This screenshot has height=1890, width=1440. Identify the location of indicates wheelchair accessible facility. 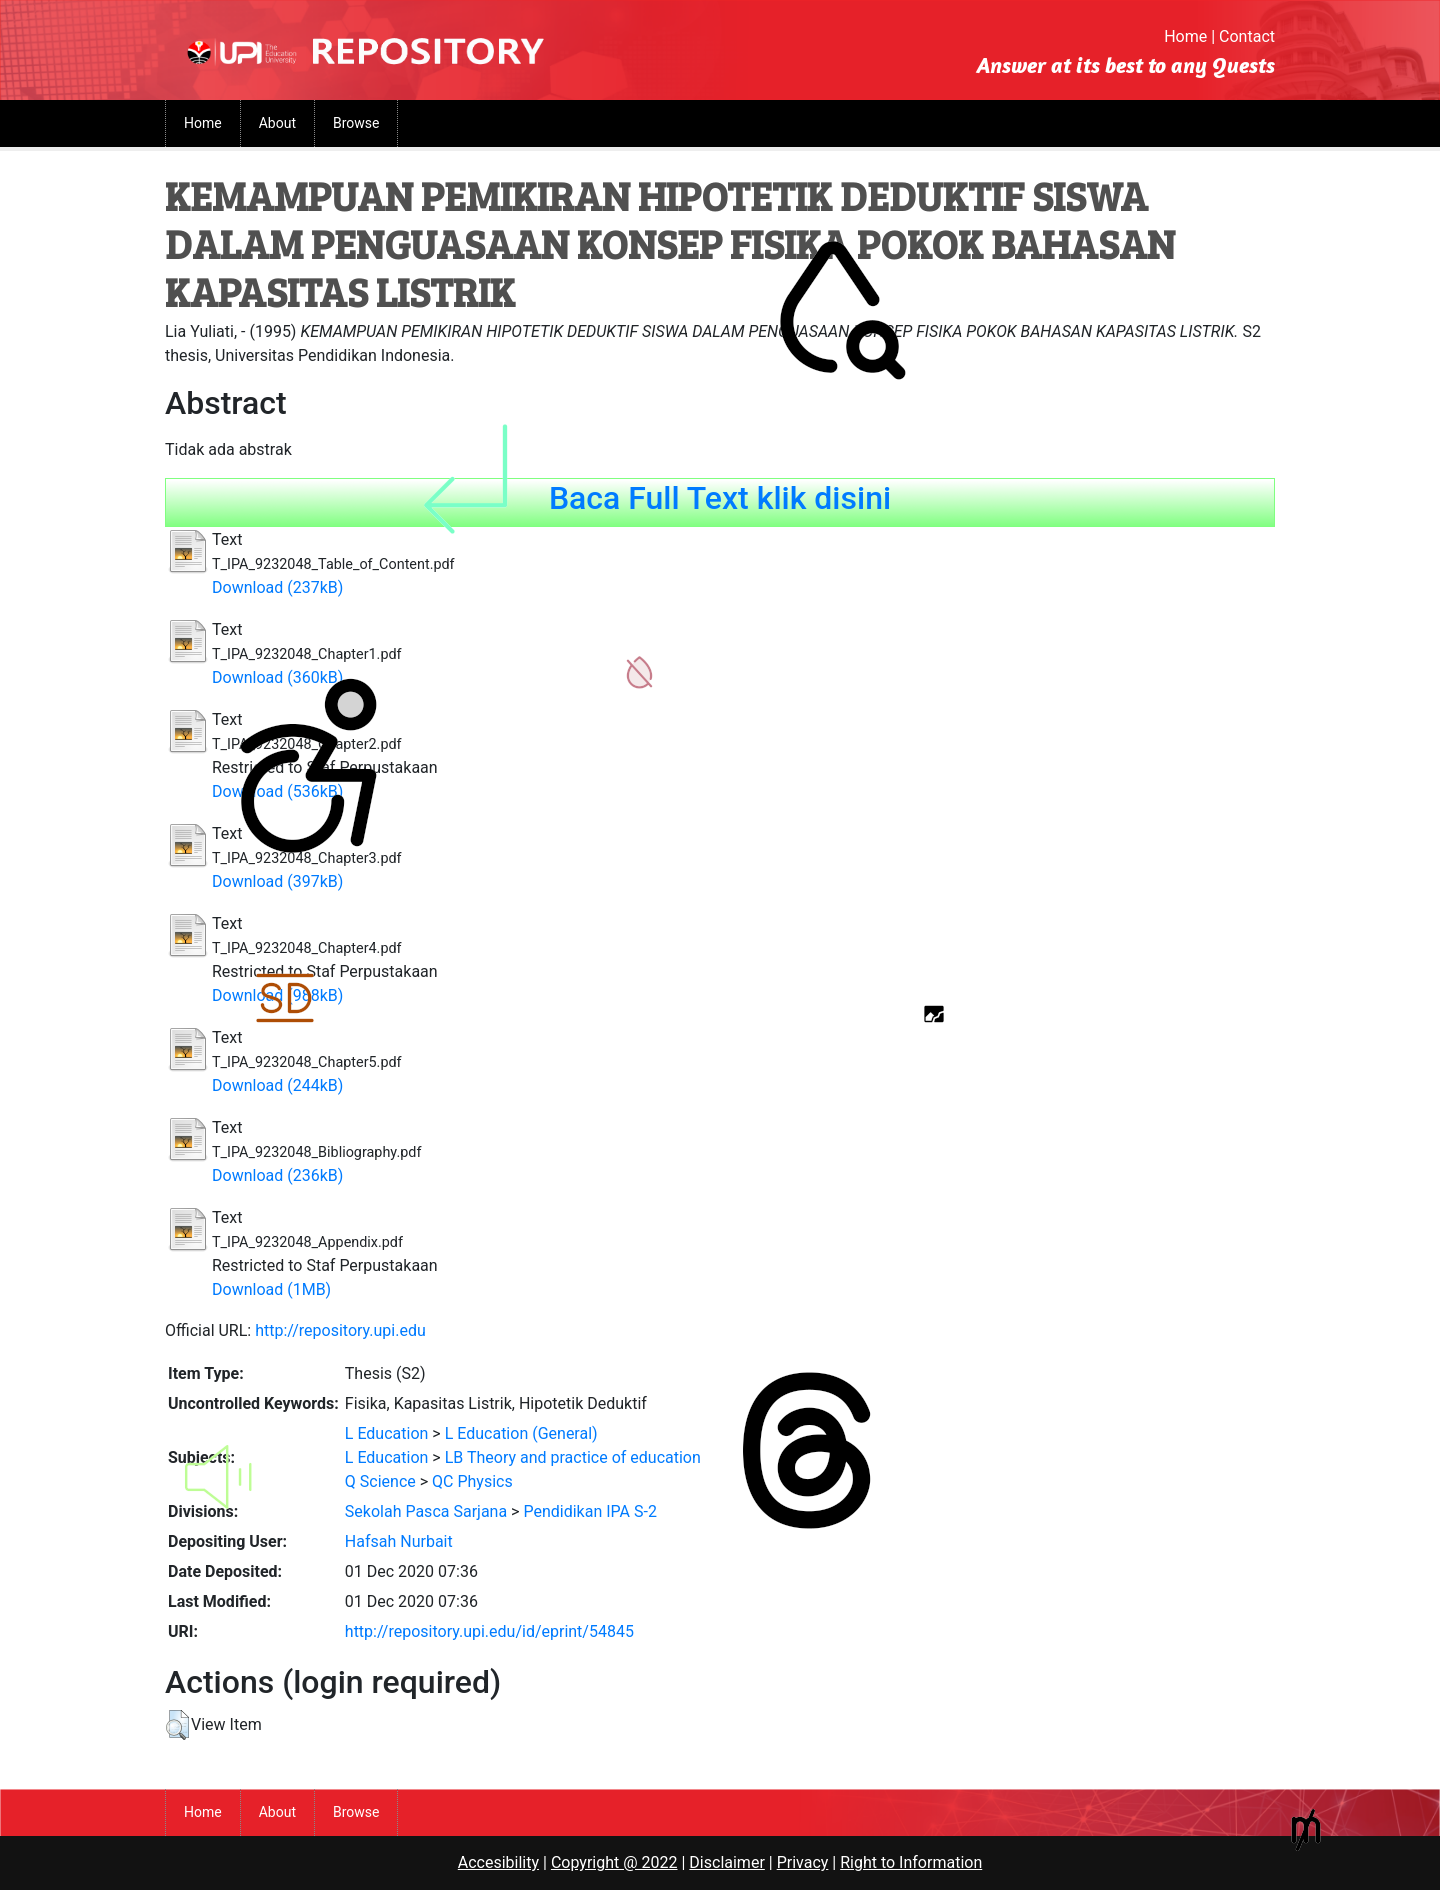
(312, 769).